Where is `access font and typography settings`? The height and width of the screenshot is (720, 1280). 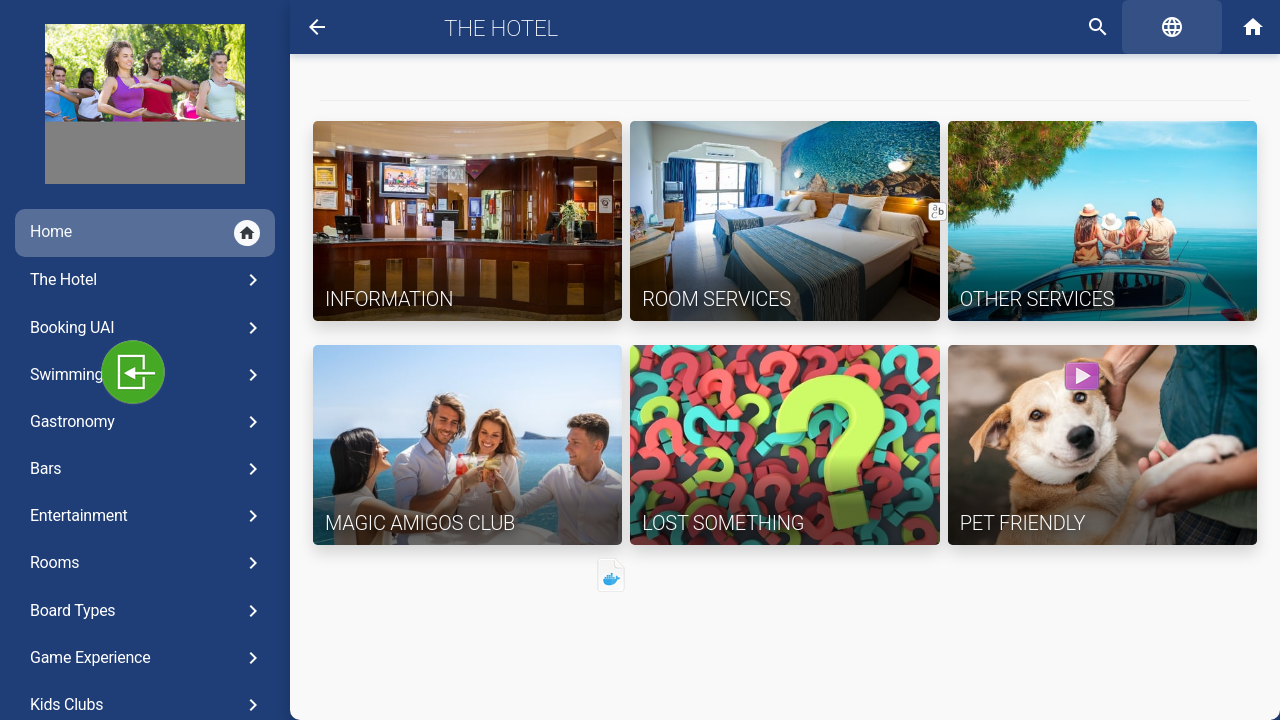
access font and typography settings is located at coordinates (937, 211).